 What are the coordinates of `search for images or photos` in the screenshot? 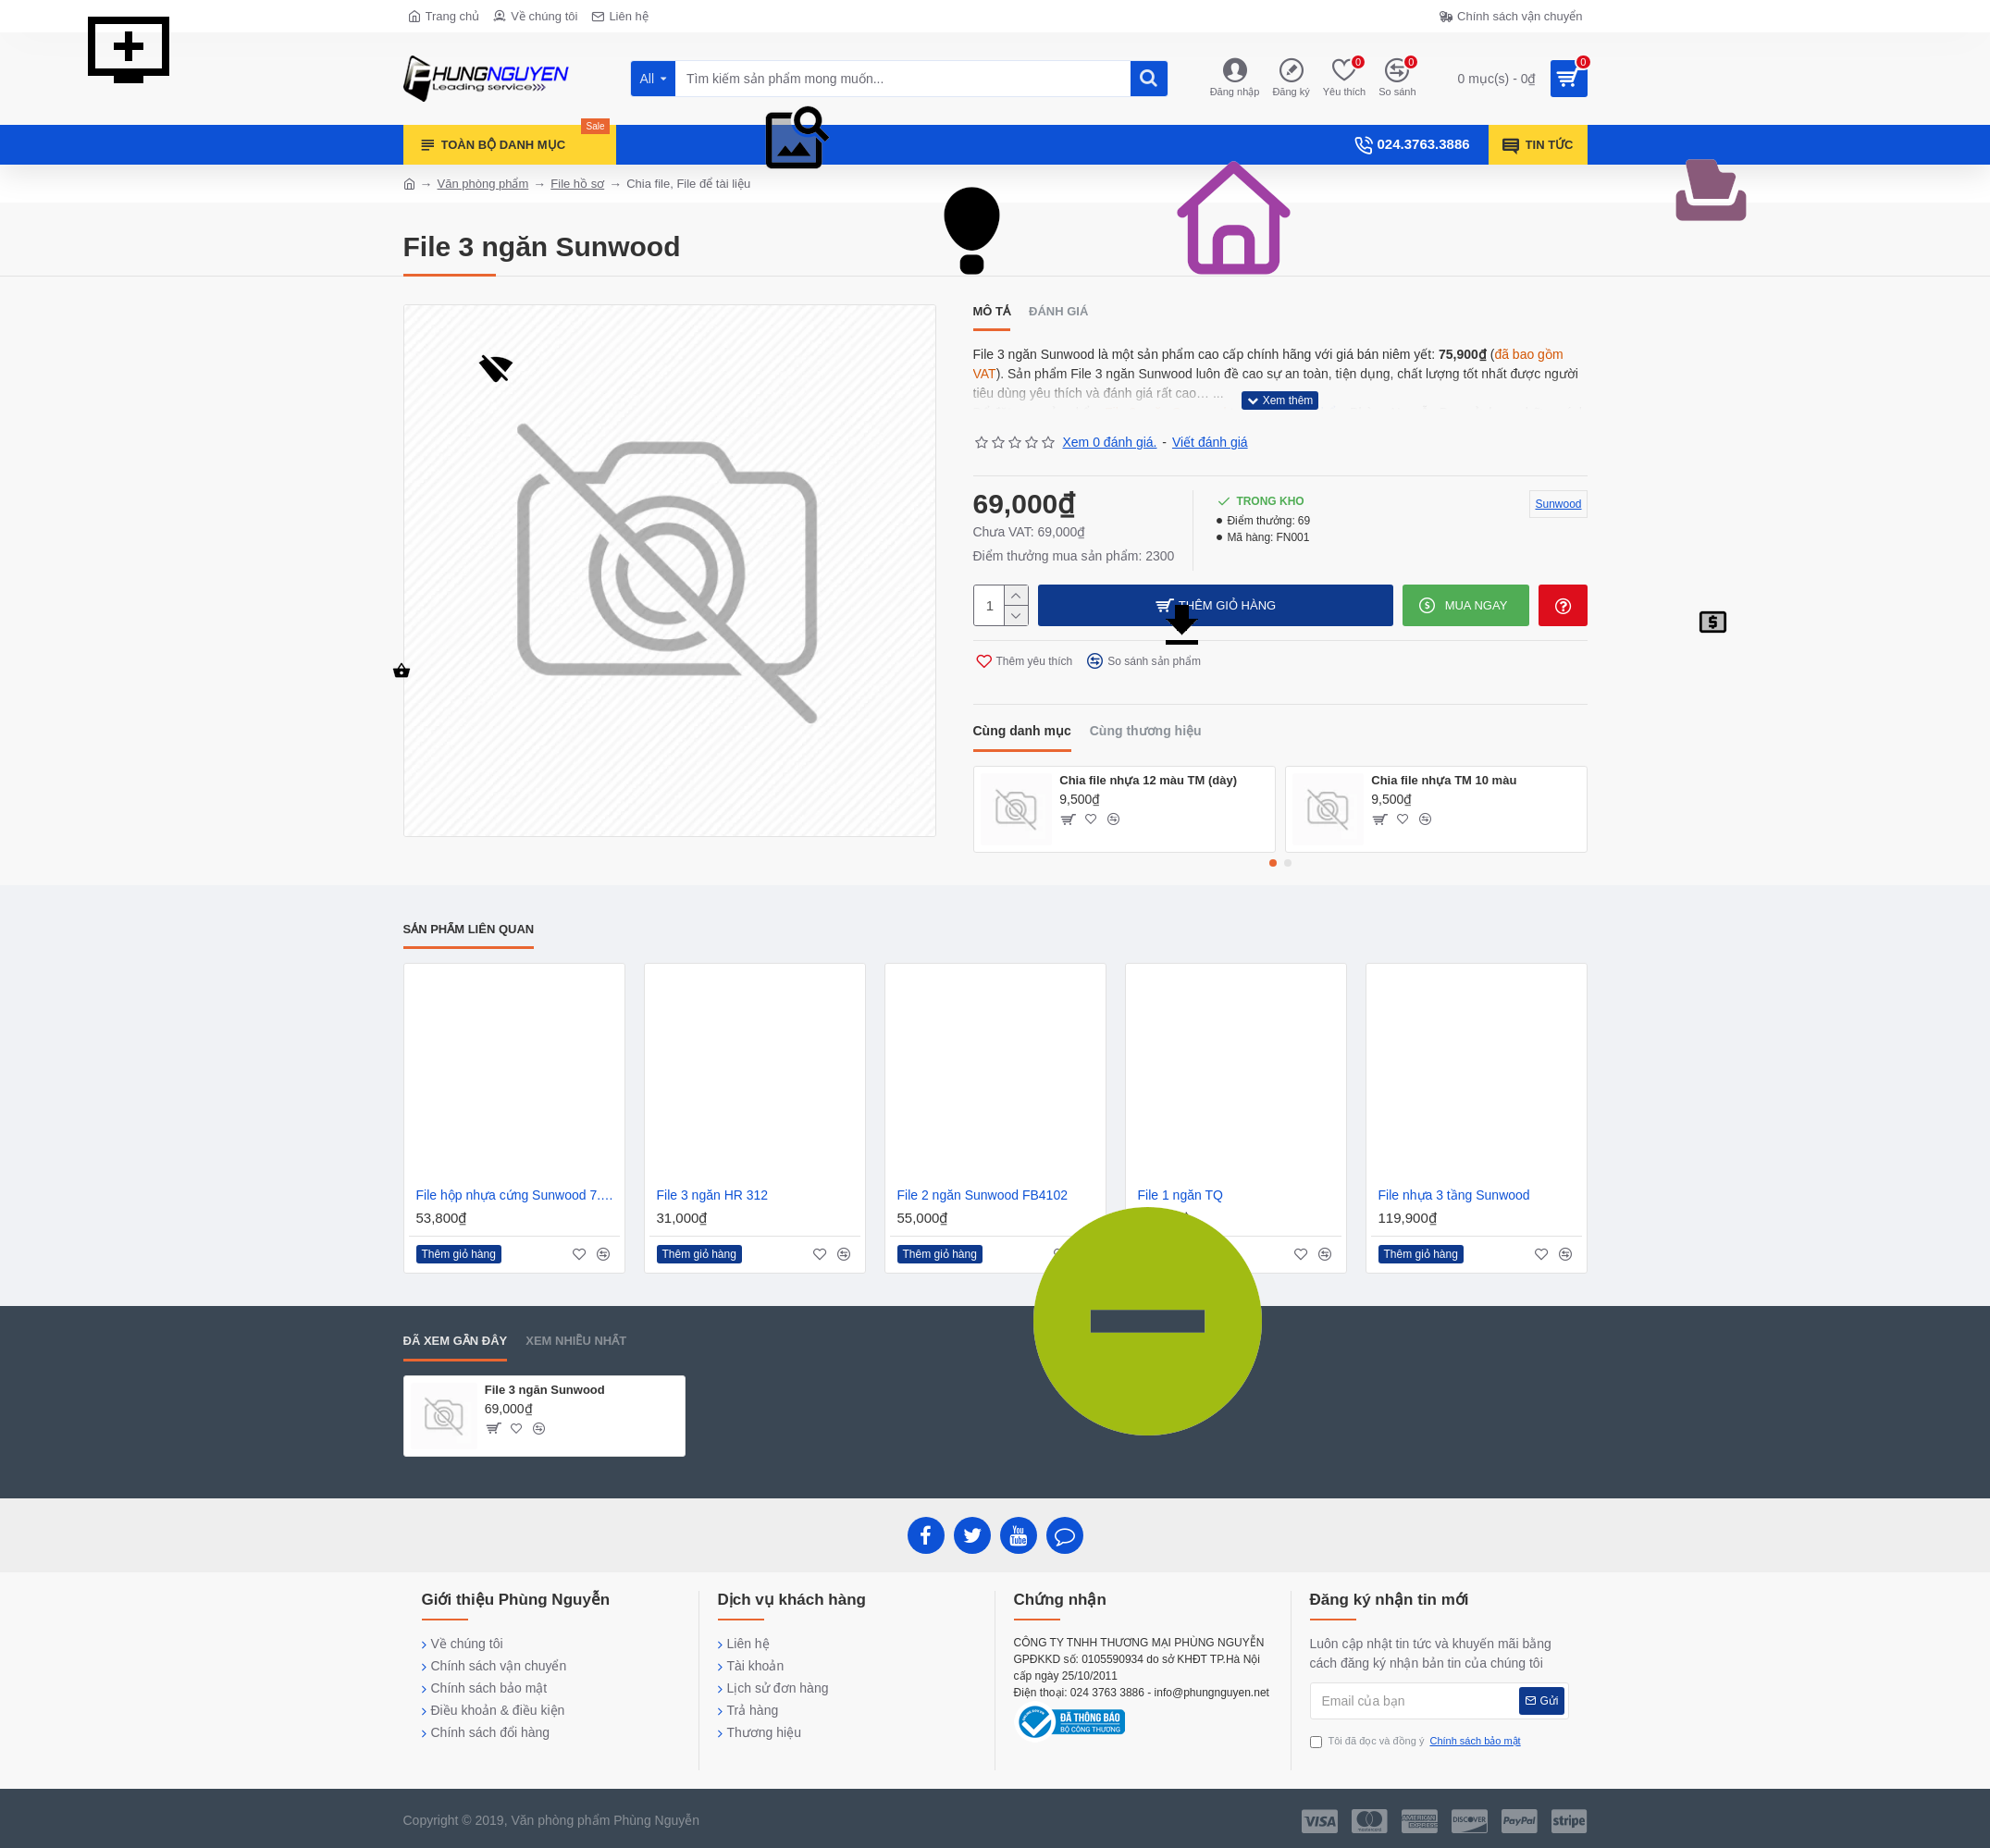 It's located at (797, 137).